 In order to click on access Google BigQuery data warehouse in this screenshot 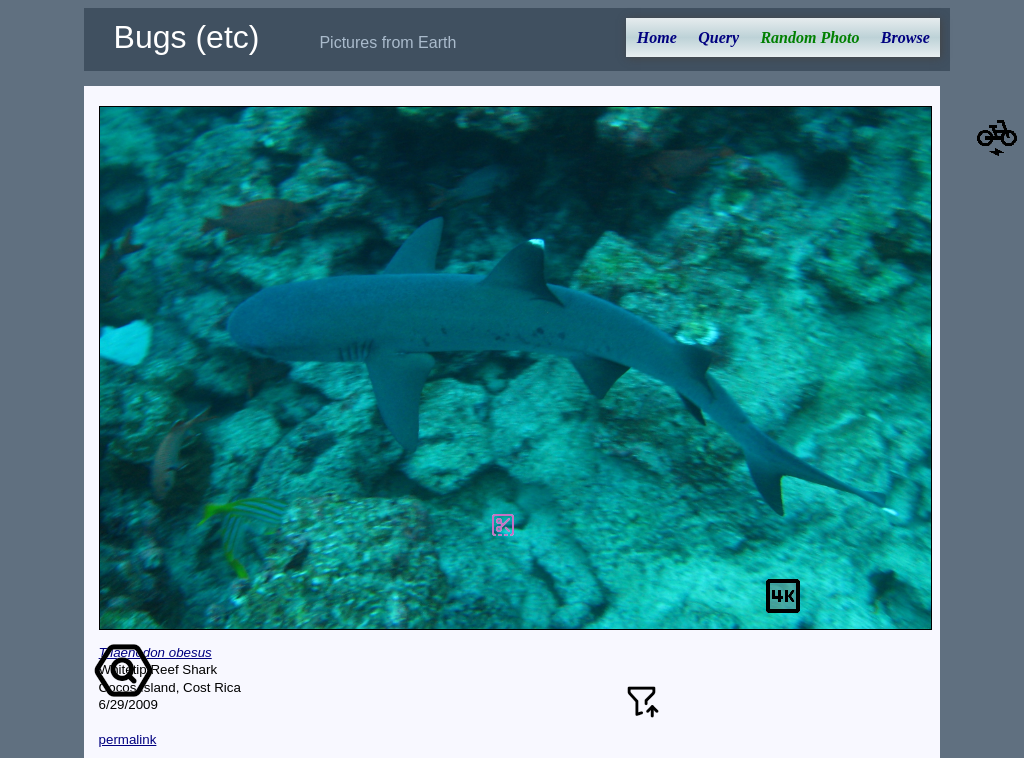, I will do `click(123, 670)`.